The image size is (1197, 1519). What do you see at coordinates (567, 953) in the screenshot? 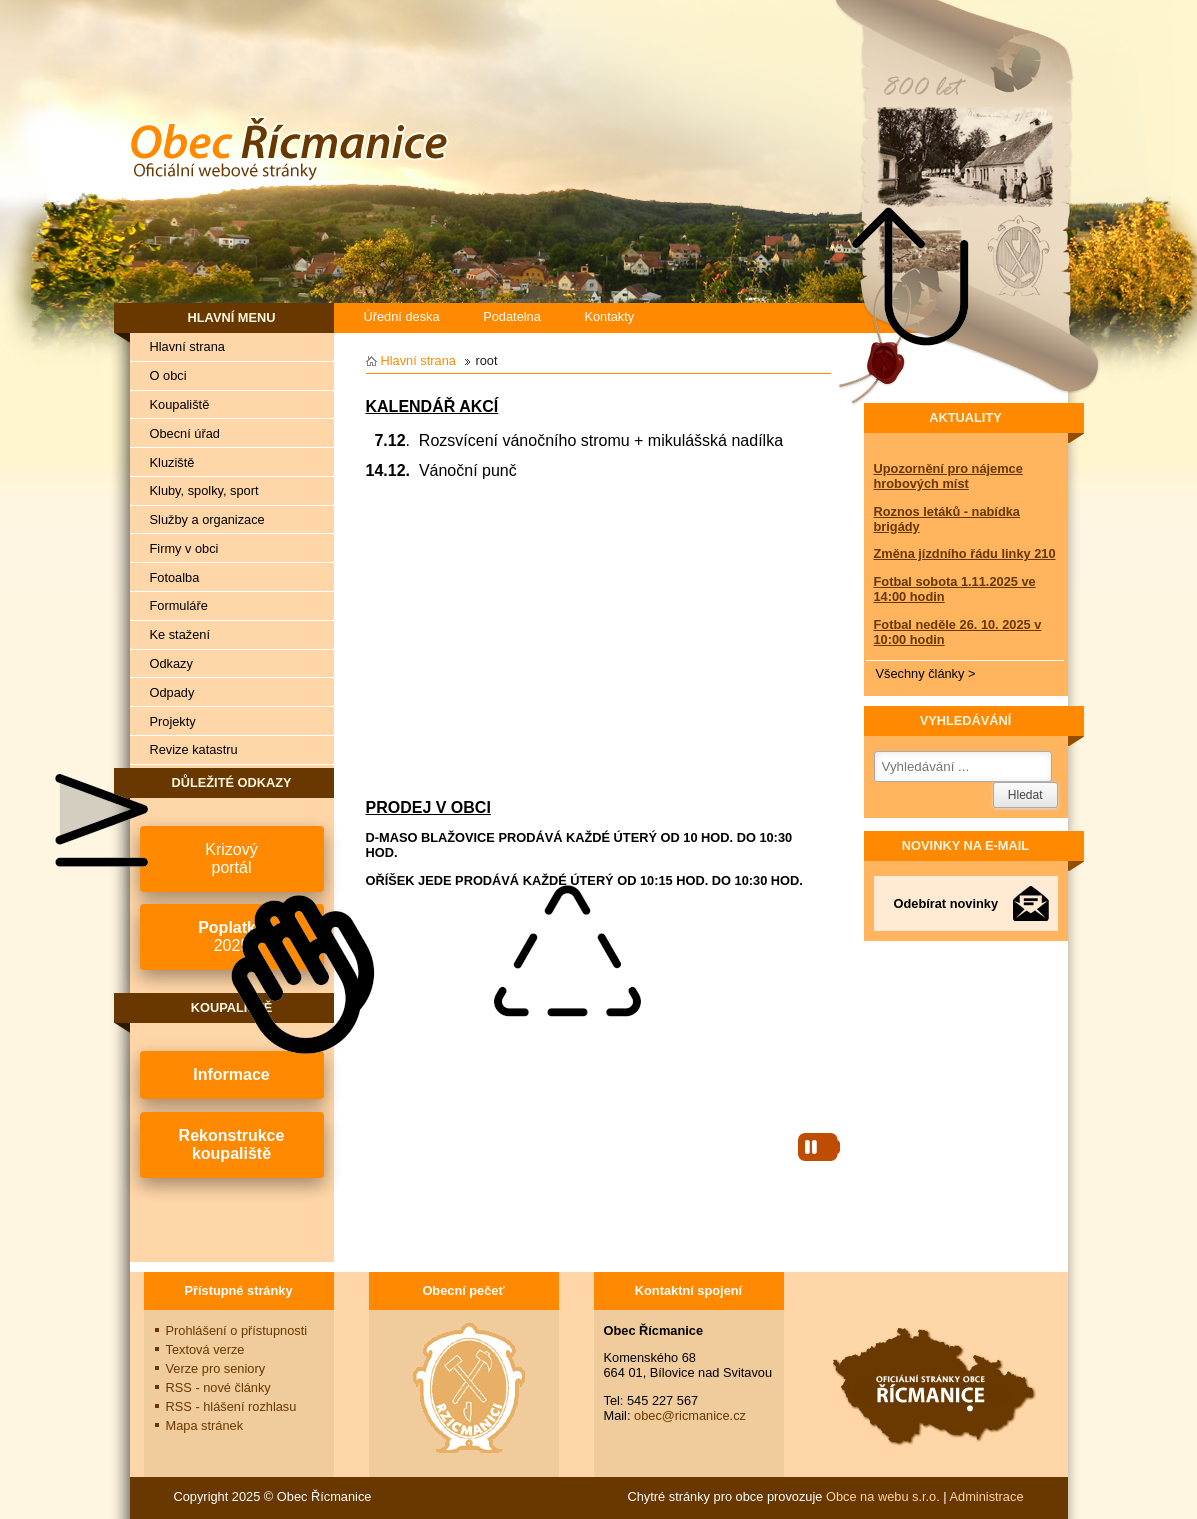
I see `indicates incomplete or pending status` at bounding box center [567, 953].